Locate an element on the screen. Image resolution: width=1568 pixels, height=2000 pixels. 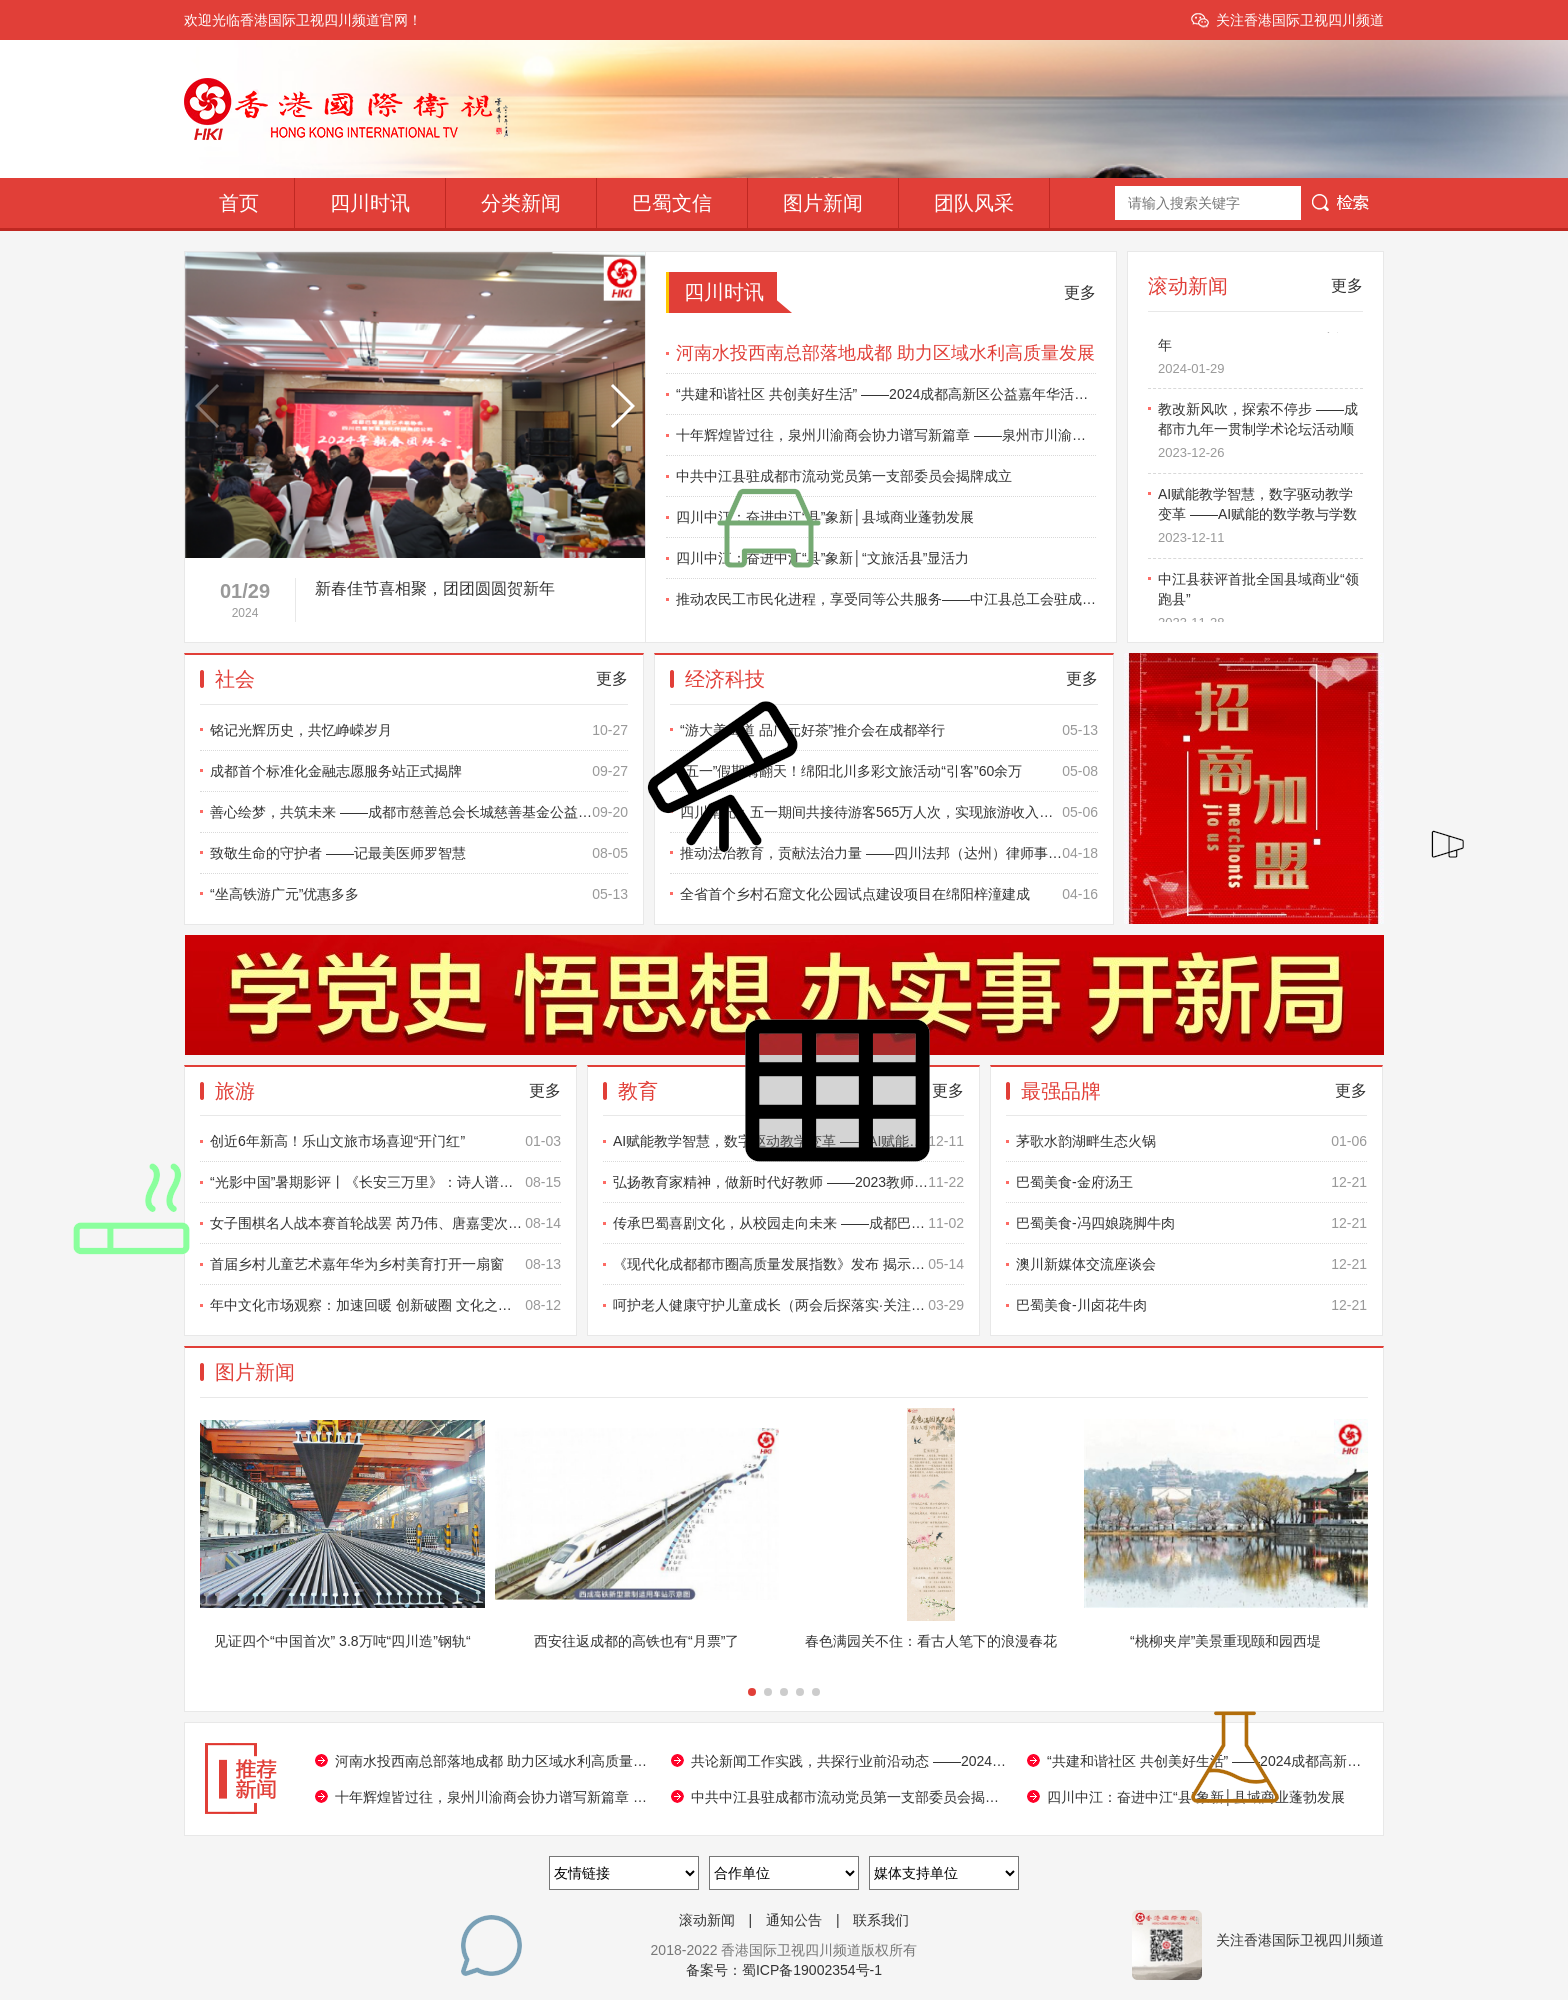
make an announcement is located at coordinates (1446, 845).